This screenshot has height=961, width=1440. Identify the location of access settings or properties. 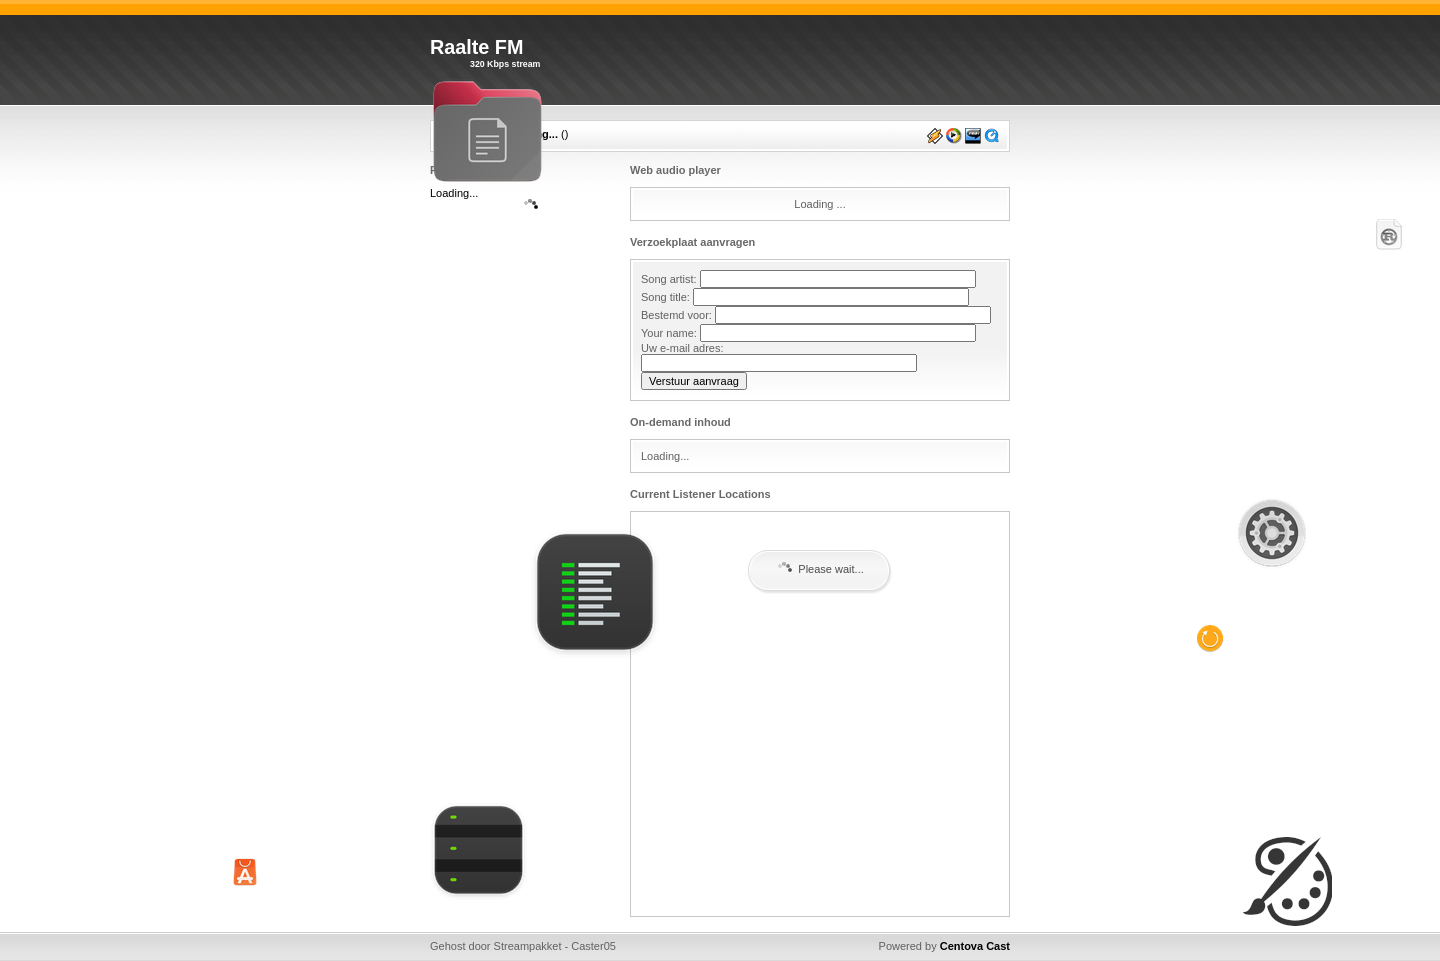
(1272, 533).